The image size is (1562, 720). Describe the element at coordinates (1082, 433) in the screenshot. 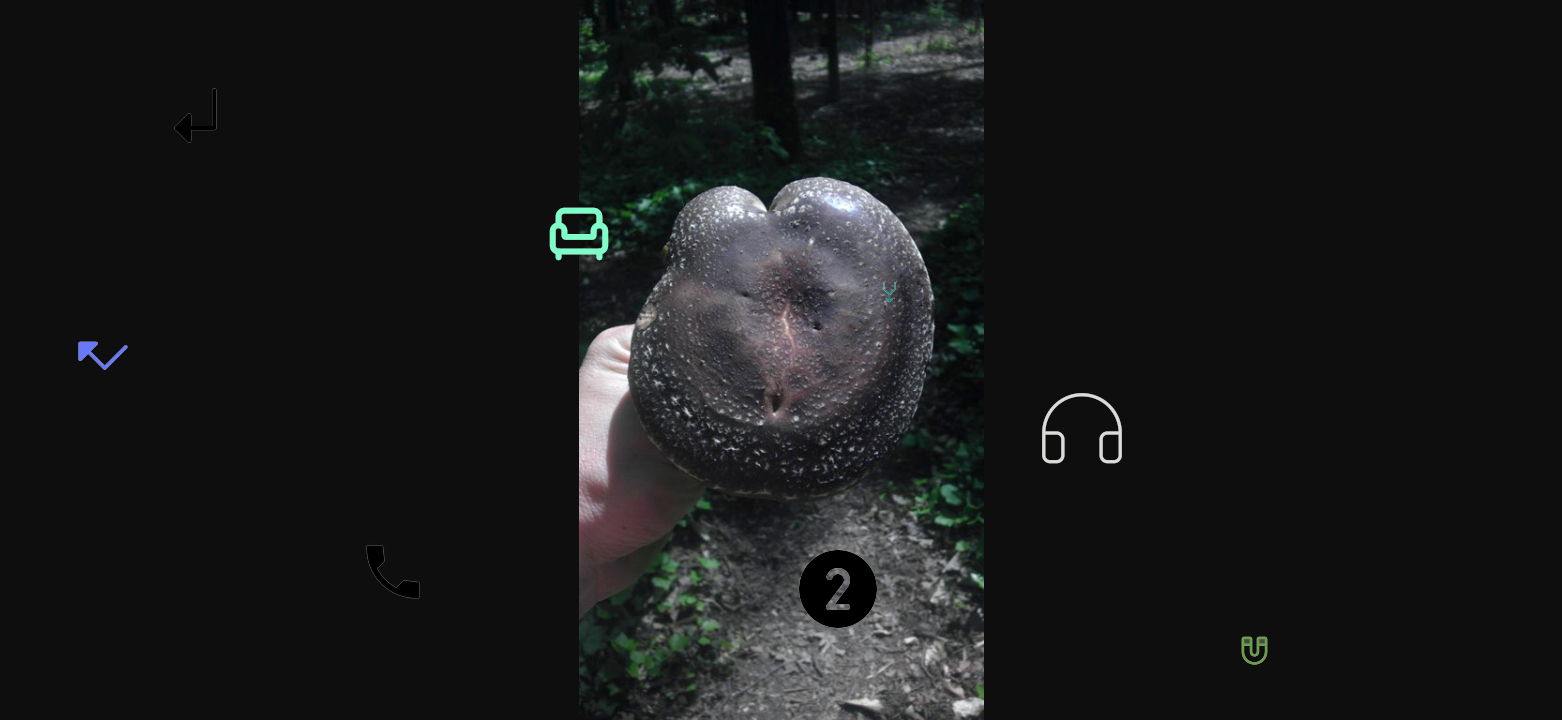

I see `listen to audio or music` at that location.